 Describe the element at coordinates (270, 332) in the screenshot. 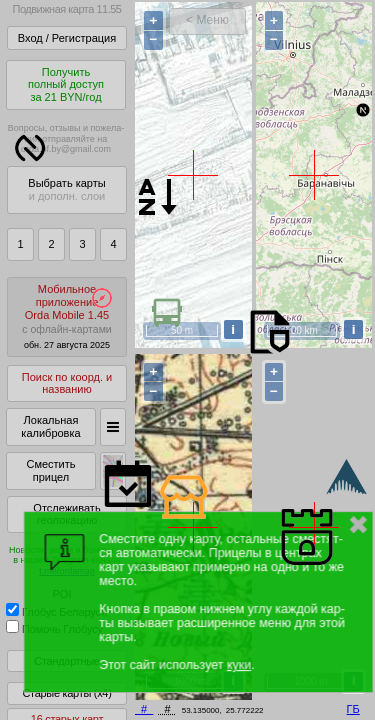

I see `view protected or secured document` at that location.